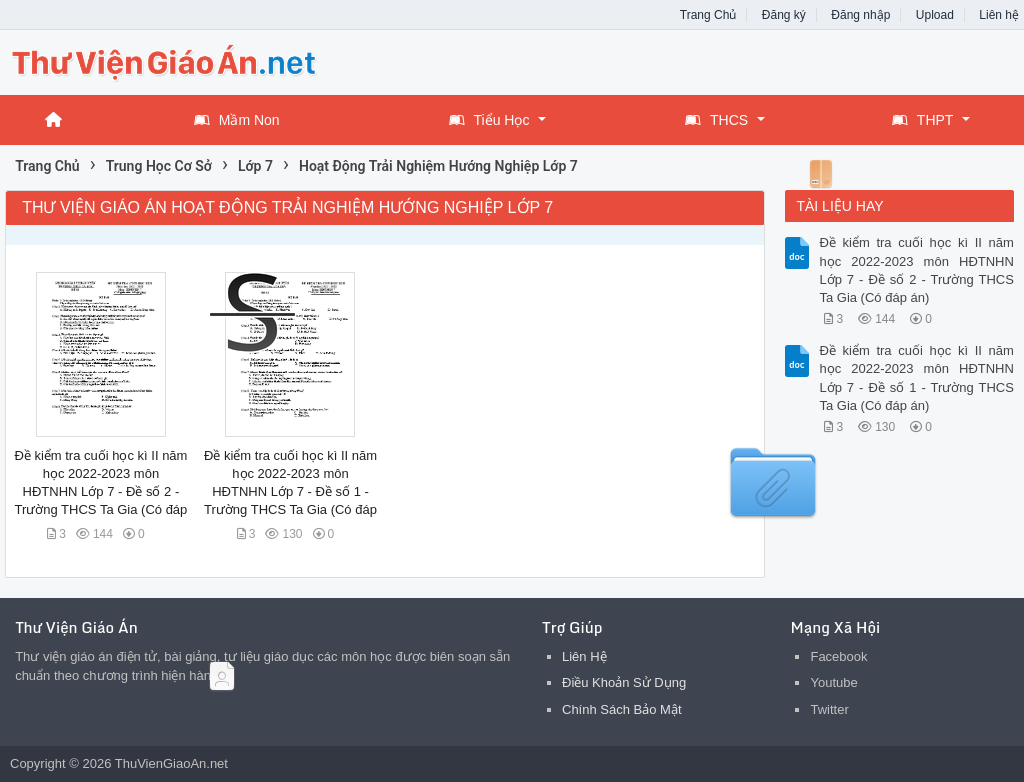 The width and height of the screenshot is (1024, 782). What do you see at coordinates (252, 314) in the screenshot?
I see `apply strikethrough formatting to selected text` at bounding box center [252, 314].